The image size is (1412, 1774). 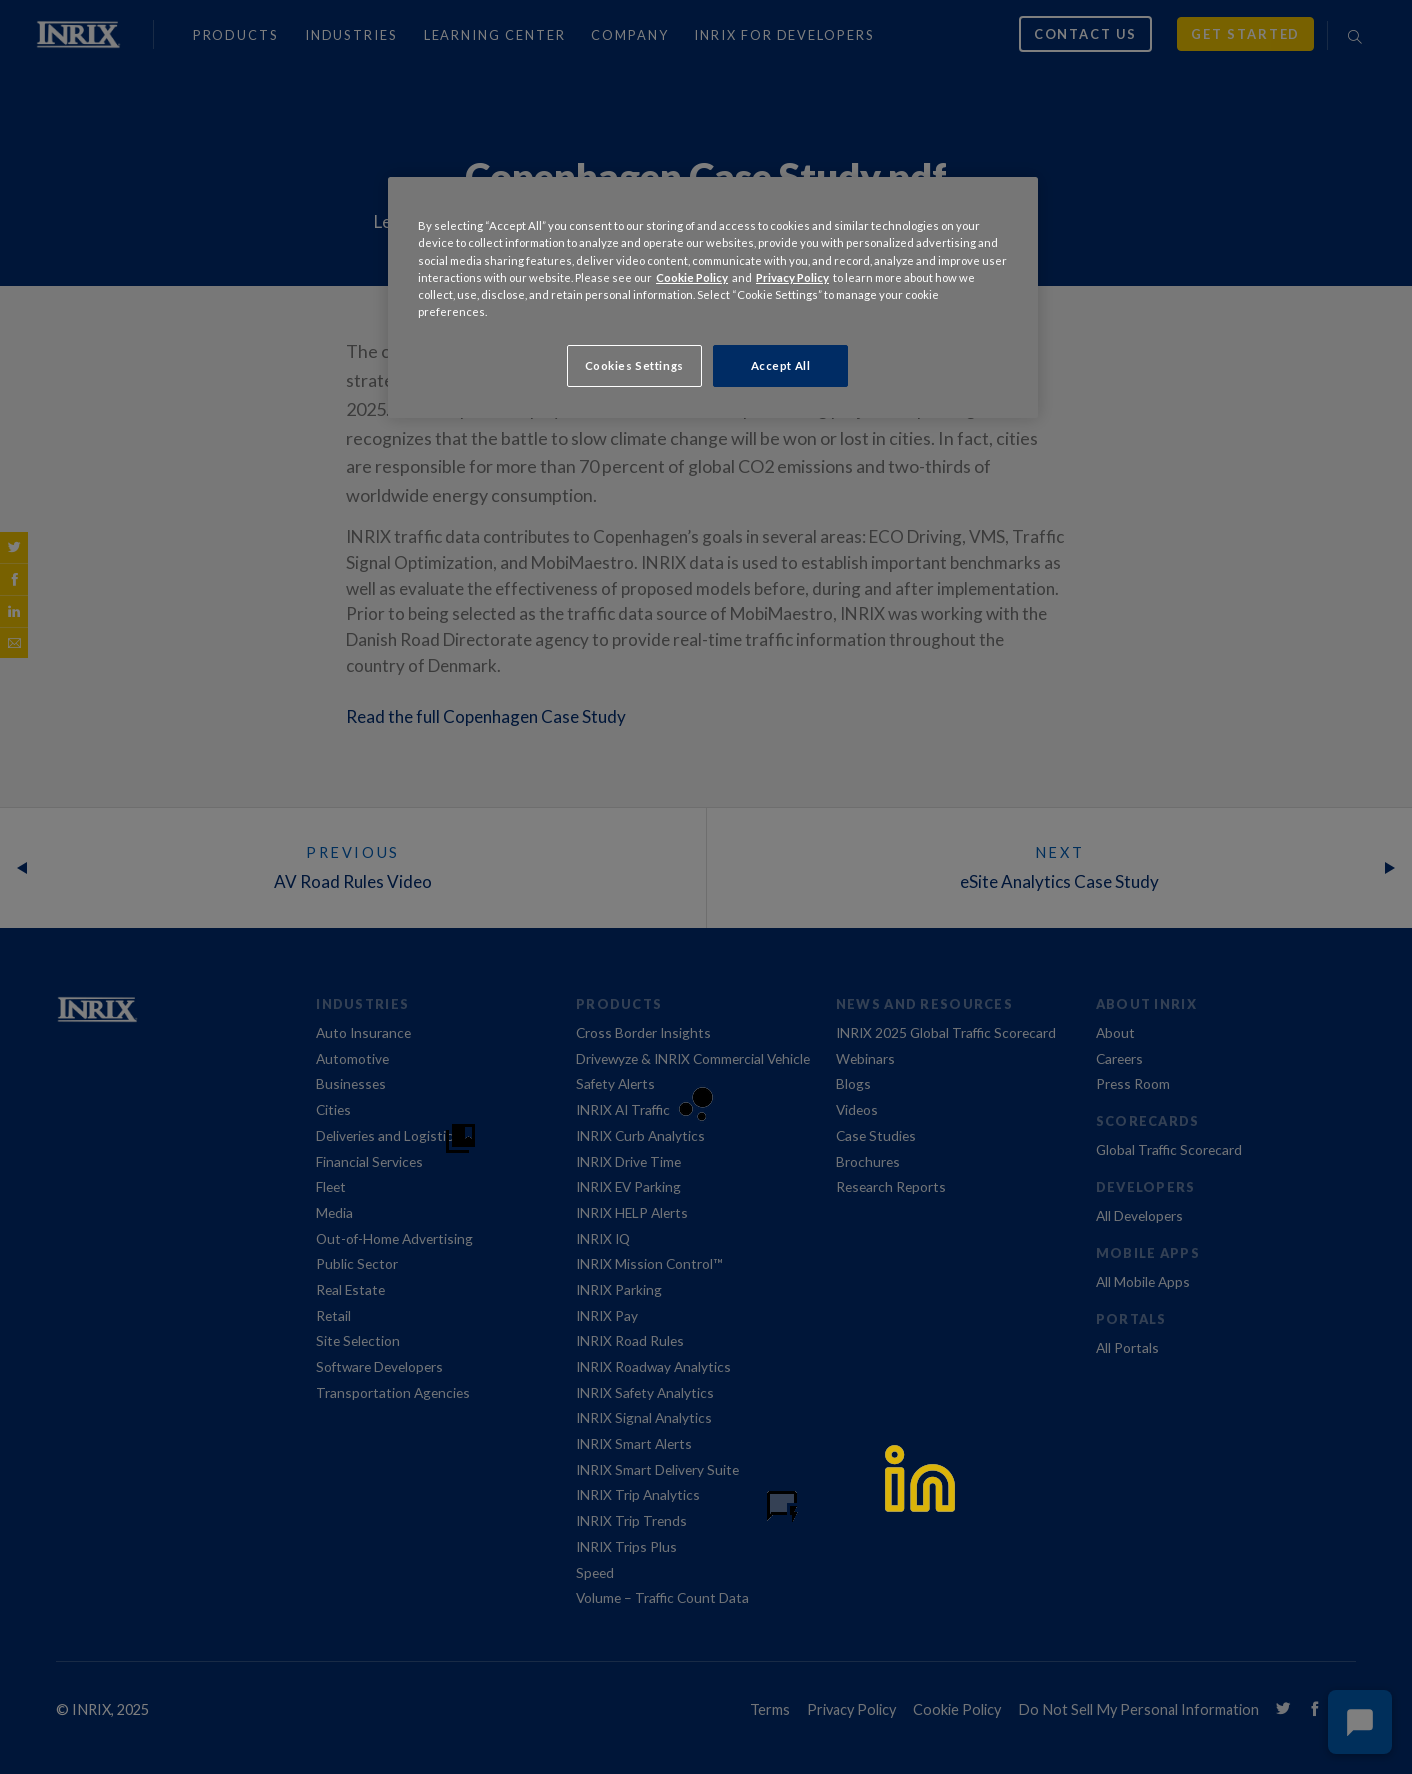 What do you see at coordinates (782, 1506) in the screenshot?
I see `send a quick reply to a message` at bounding box center [782, 1506].